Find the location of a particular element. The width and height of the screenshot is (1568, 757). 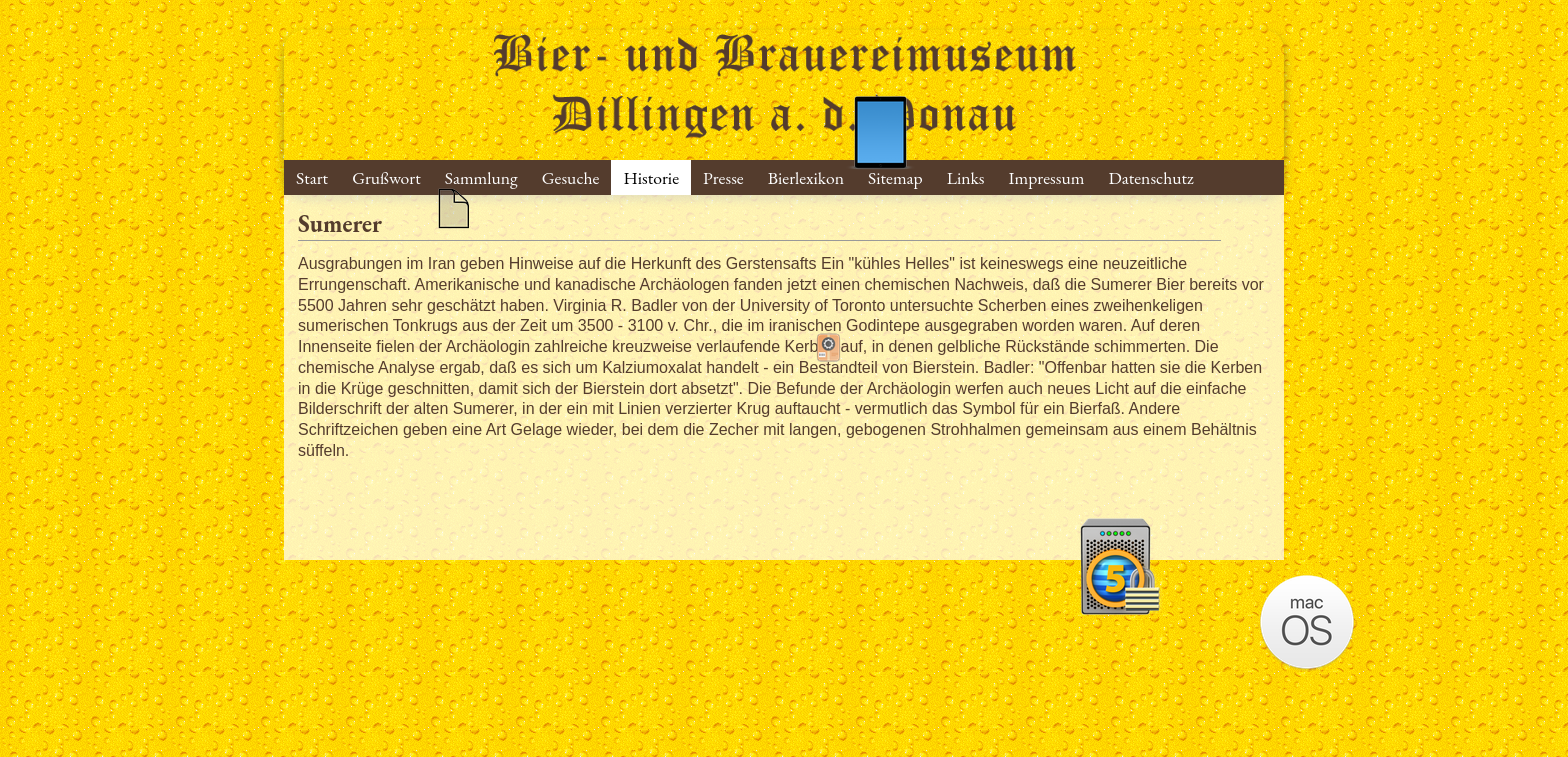

indicates macos operating system is located at coordinates (1307, 622).